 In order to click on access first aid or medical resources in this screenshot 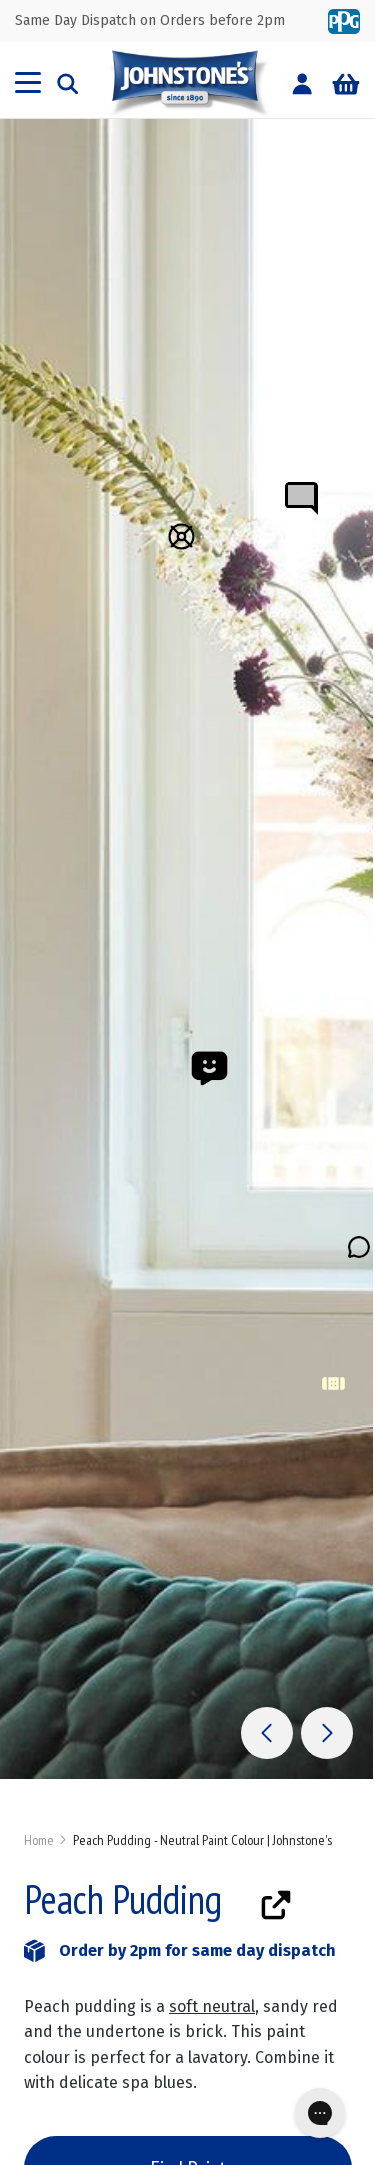, I will do `click(333, 1383)`.